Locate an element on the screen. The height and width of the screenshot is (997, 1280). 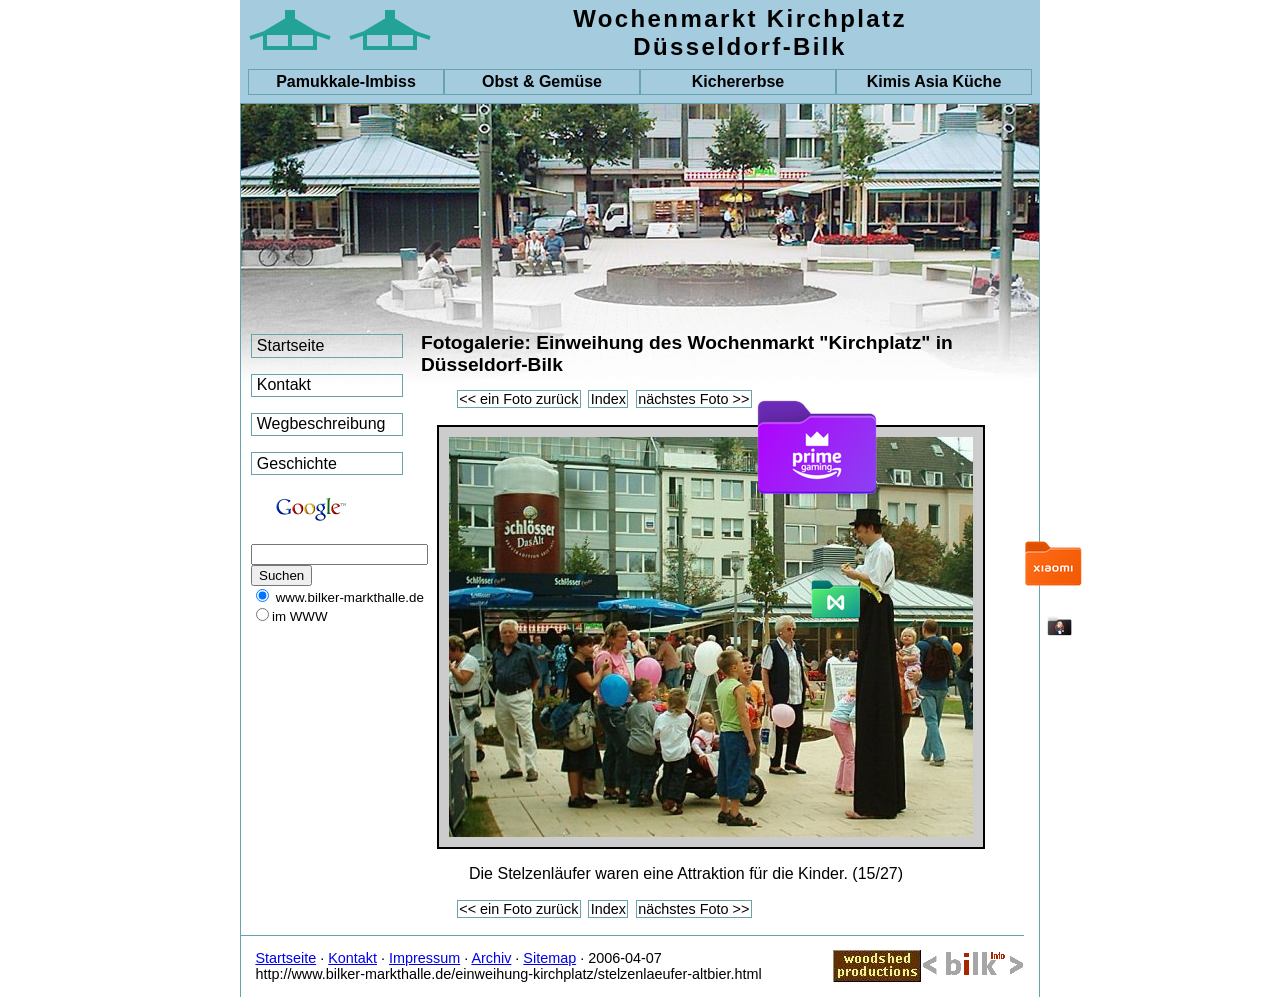
open prime gaming folder is located at coordinates (816, 450).